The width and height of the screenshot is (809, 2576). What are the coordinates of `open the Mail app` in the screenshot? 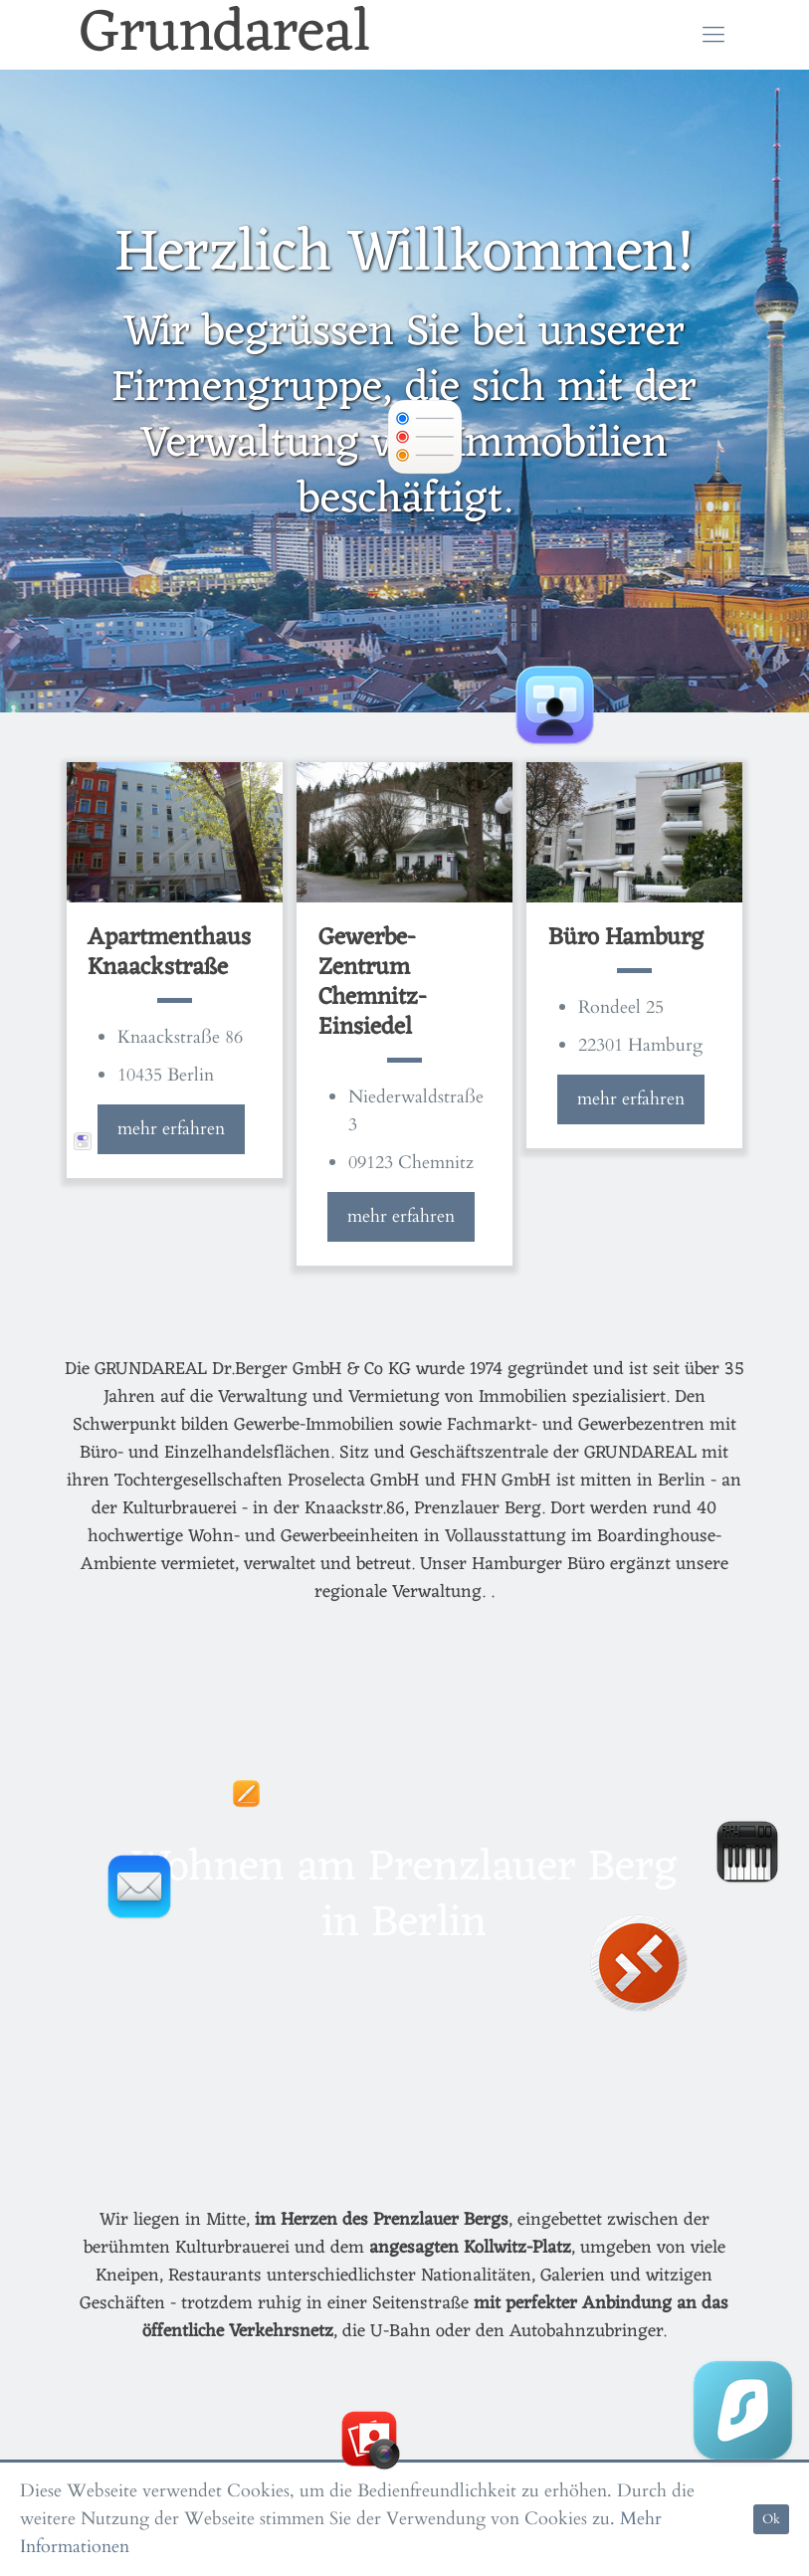 It's located at (139, 1886).